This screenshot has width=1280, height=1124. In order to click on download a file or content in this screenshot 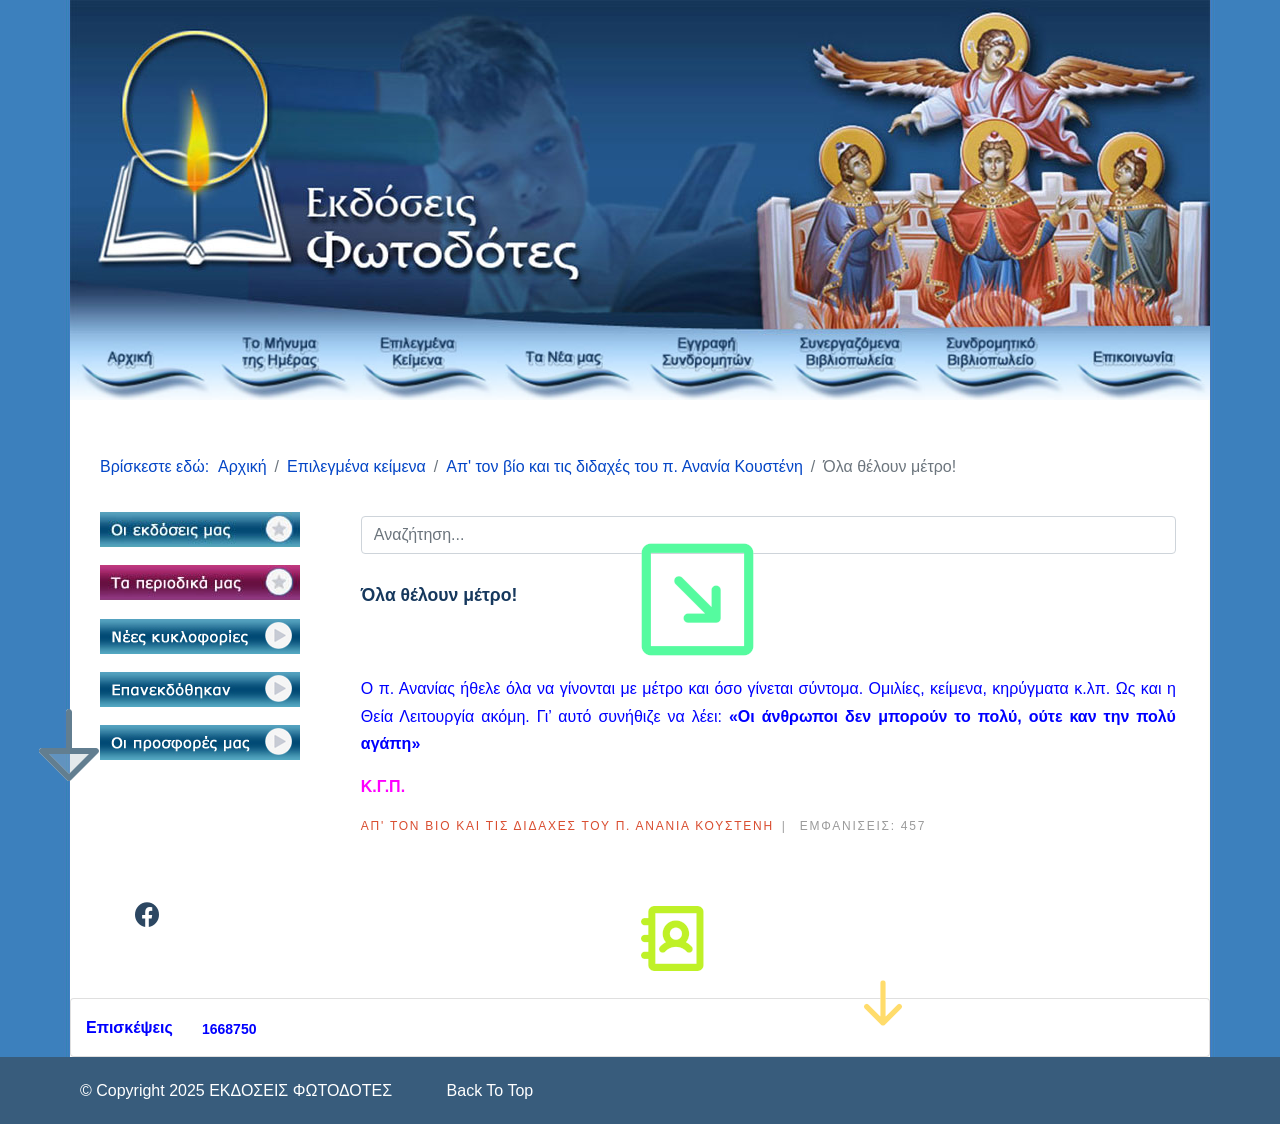, I will do `click(69, 745)`.